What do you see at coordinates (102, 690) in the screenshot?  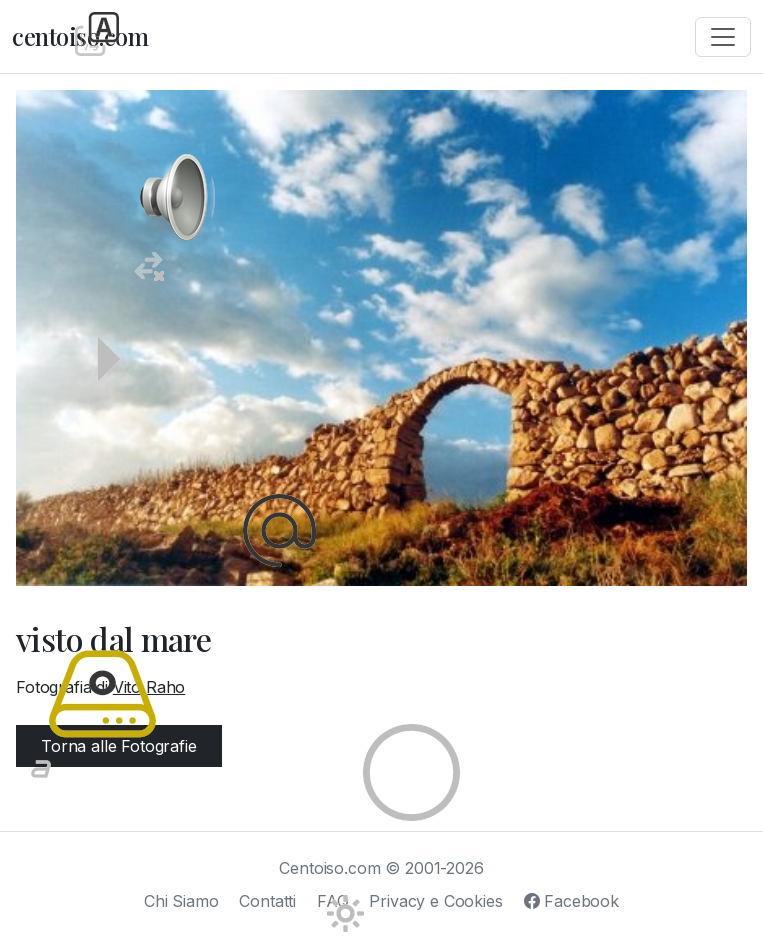 I see `indicates a firewire-connected hard drive` at bounding box center [102, 690].